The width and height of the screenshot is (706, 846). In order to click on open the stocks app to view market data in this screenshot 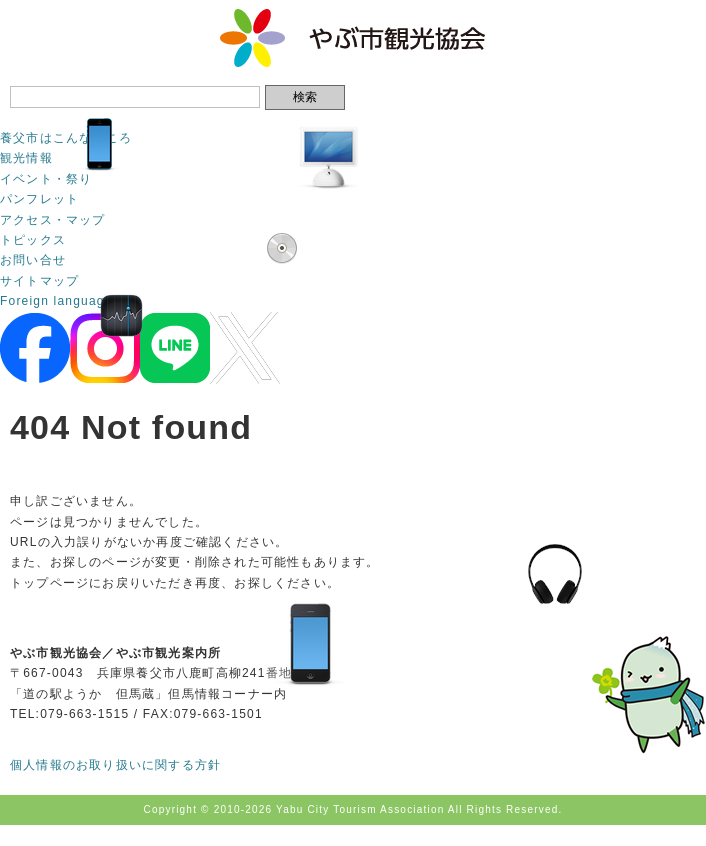, I will do `click(121, 315)`.